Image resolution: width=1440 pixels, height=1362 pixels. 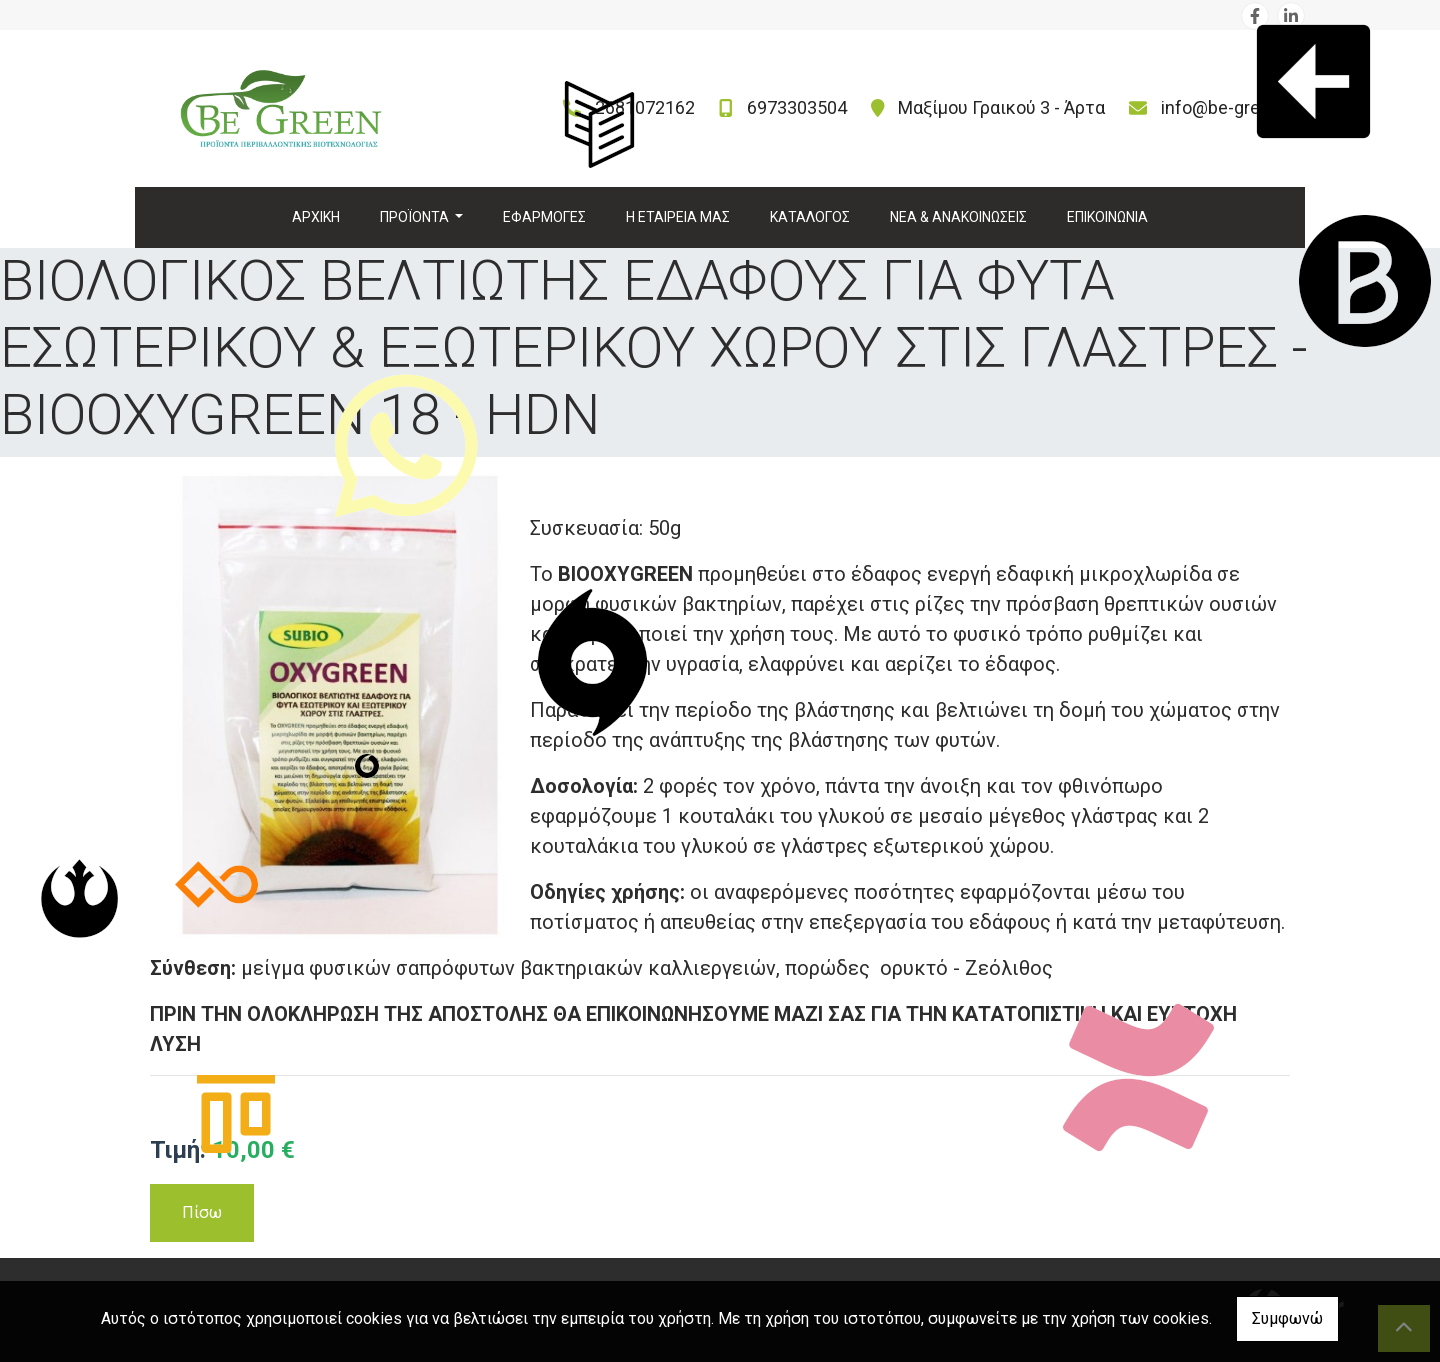 I want to click on vodafone app or service, so click(x=367, y=766).